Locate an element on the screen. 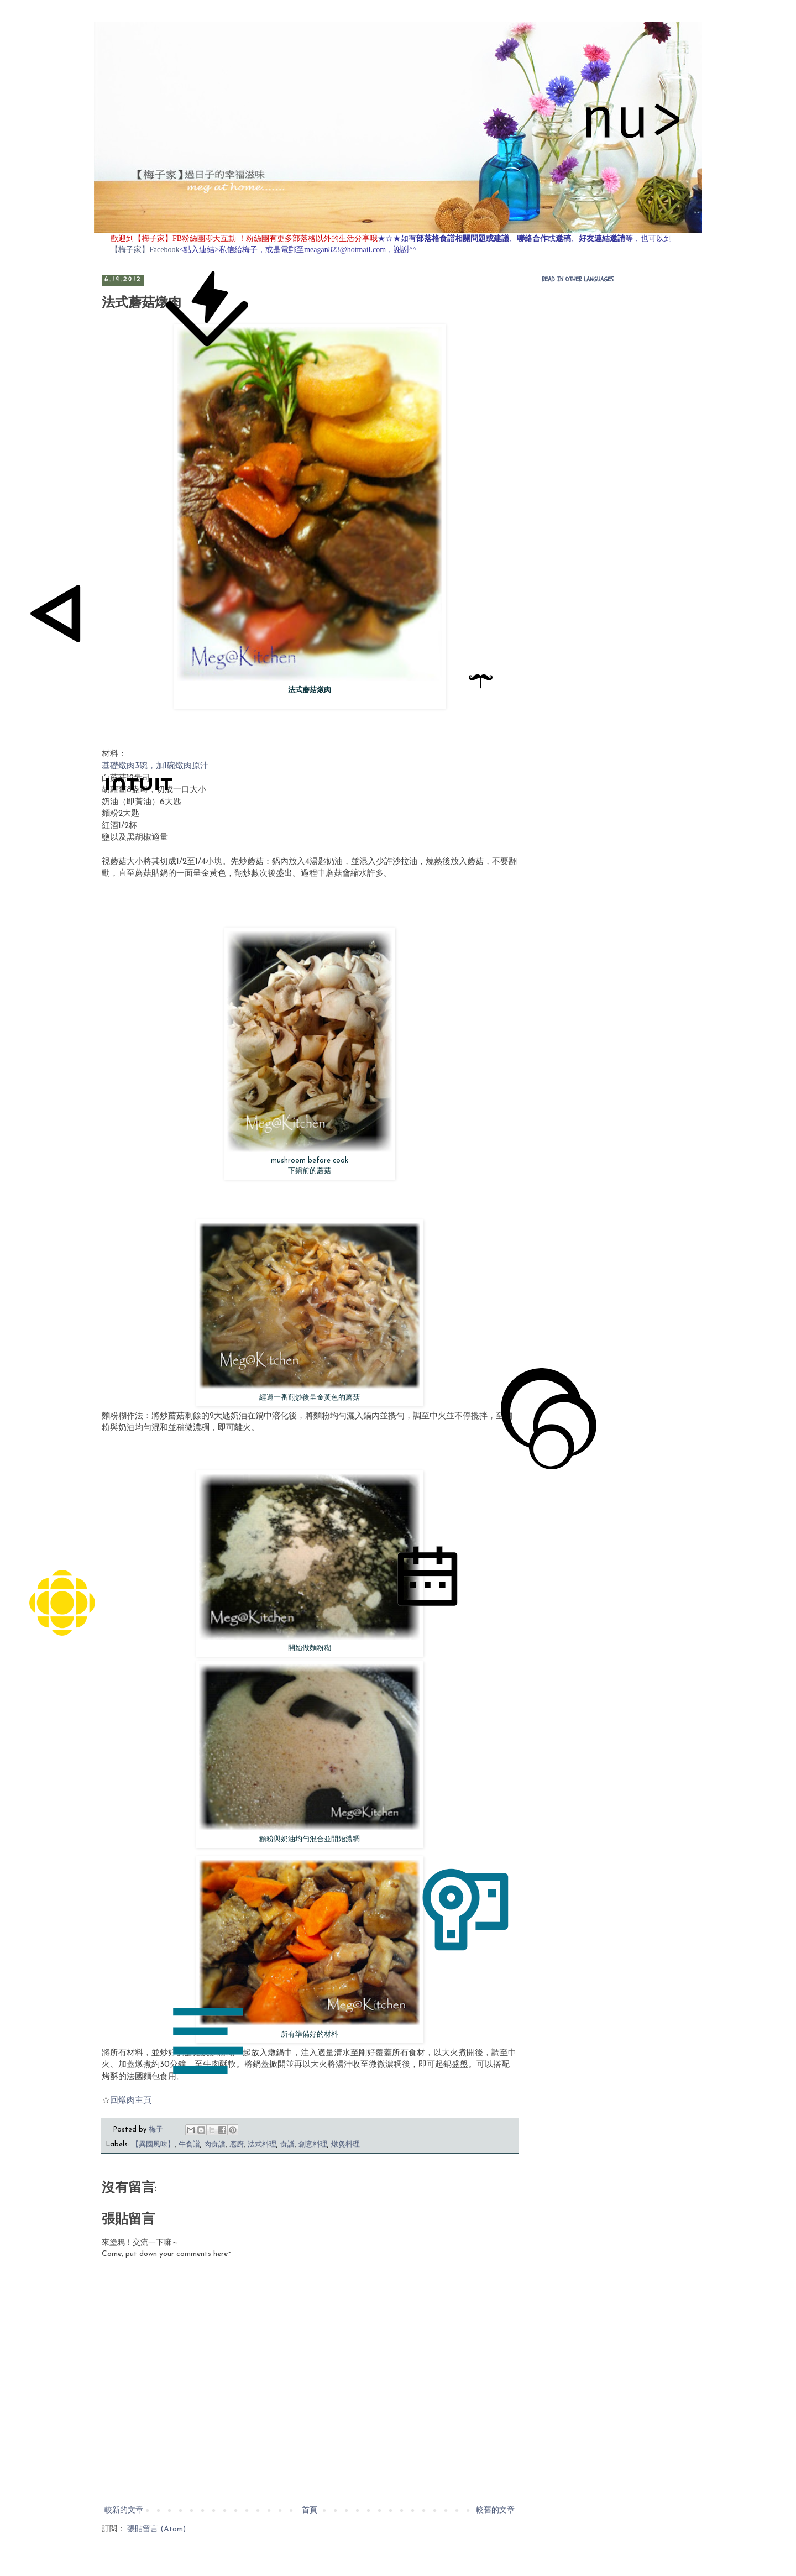 Image resolution: width=796 pixels, height=2576 pixels. intuit company logo is located at coordinates (139, 784).